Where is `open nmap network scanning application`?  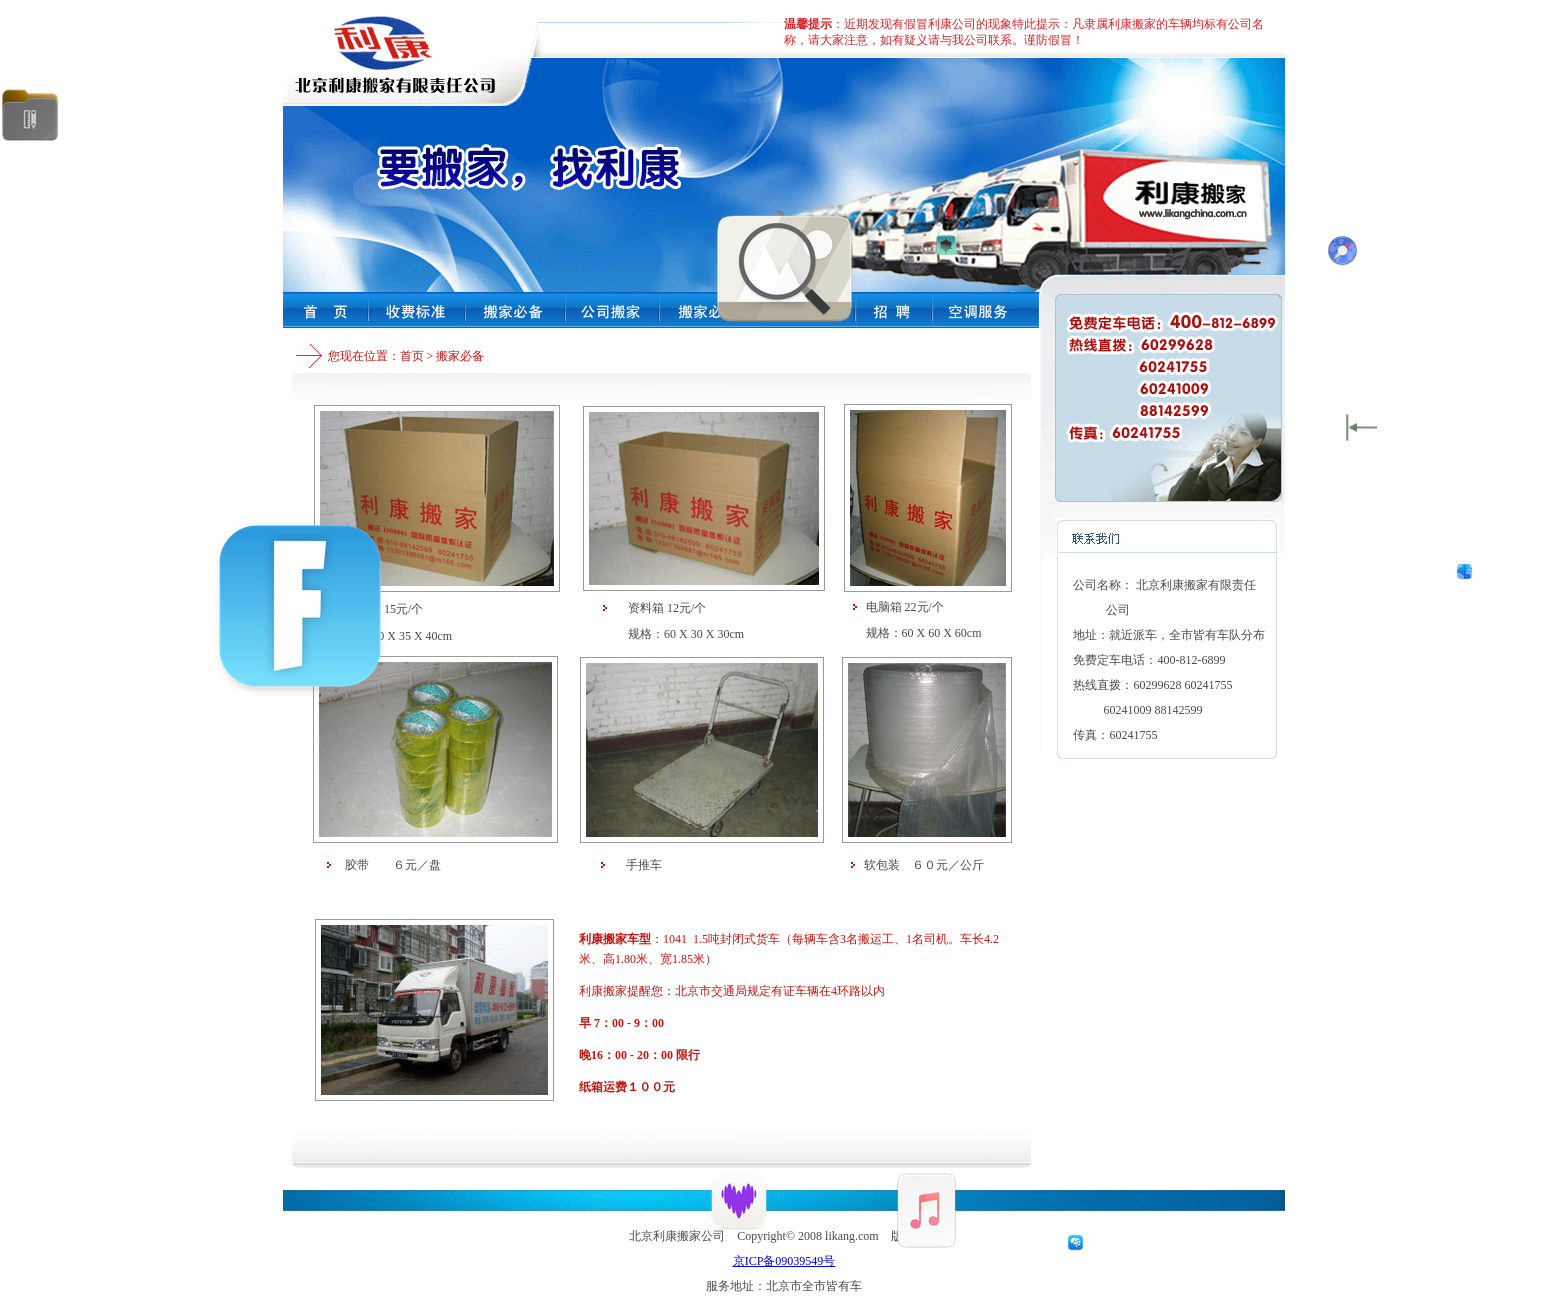
open nmap network scanning application is located at coordinates (1464, 571).